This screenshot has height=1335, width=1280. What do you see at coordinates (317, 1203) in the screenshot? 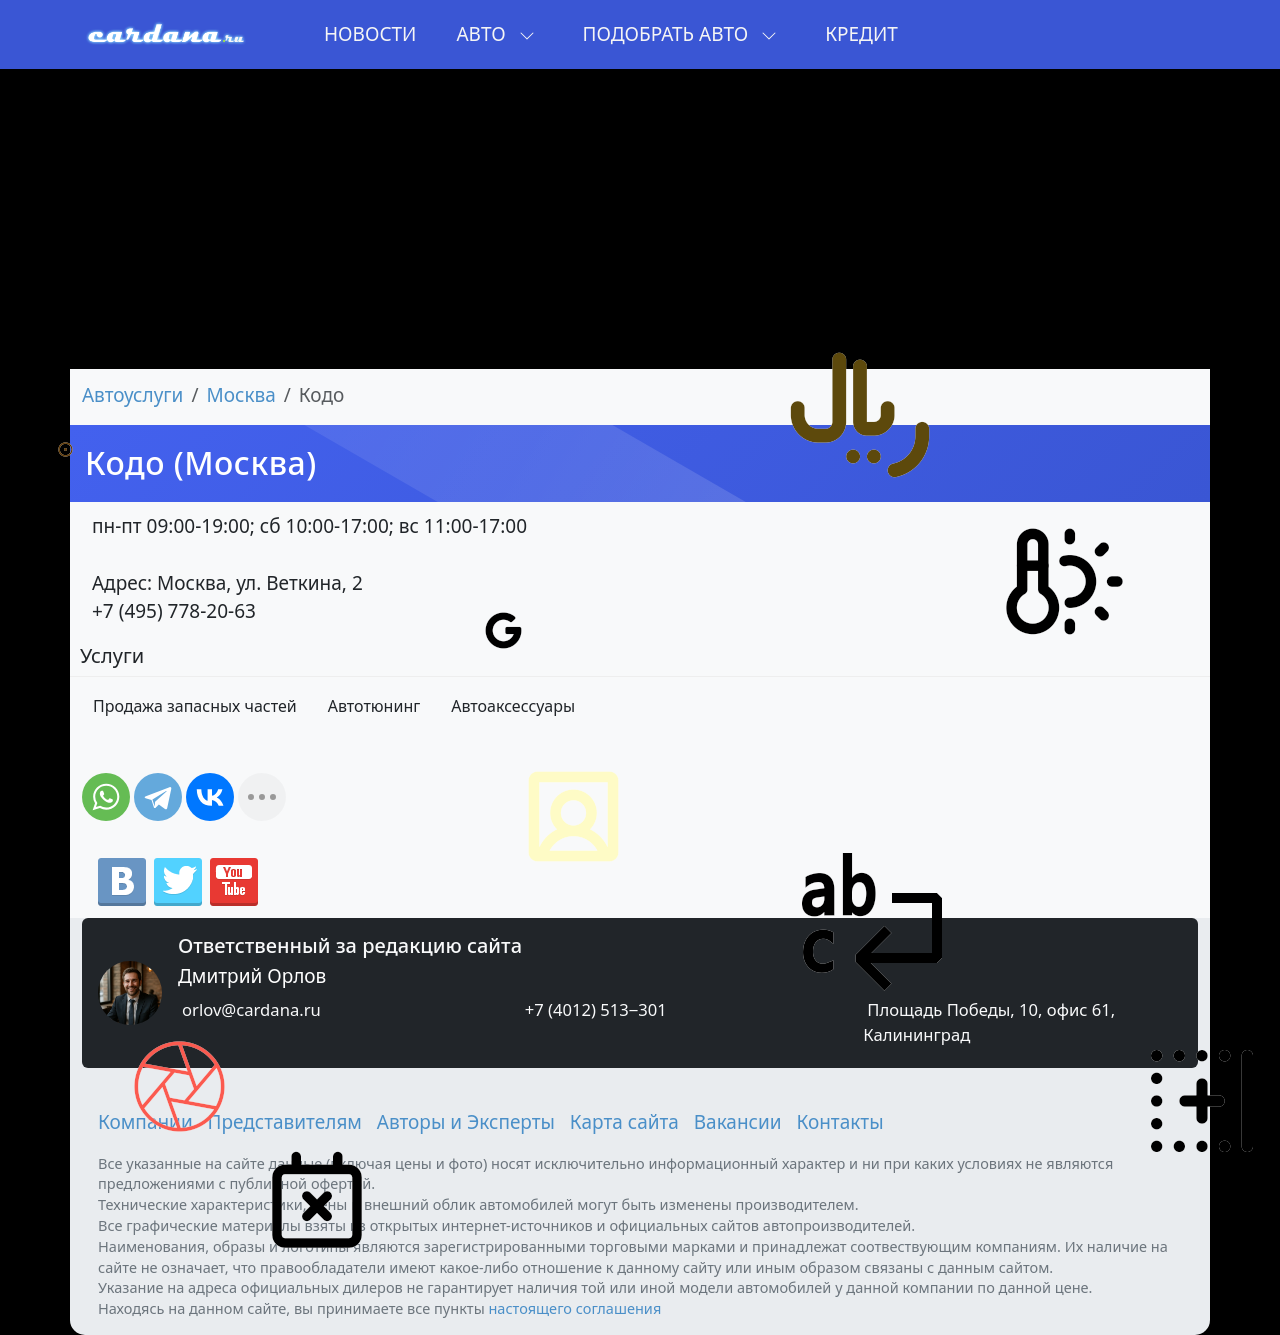
I see `cancel or remove a scheduled event` at bounding box center [317, 1203].